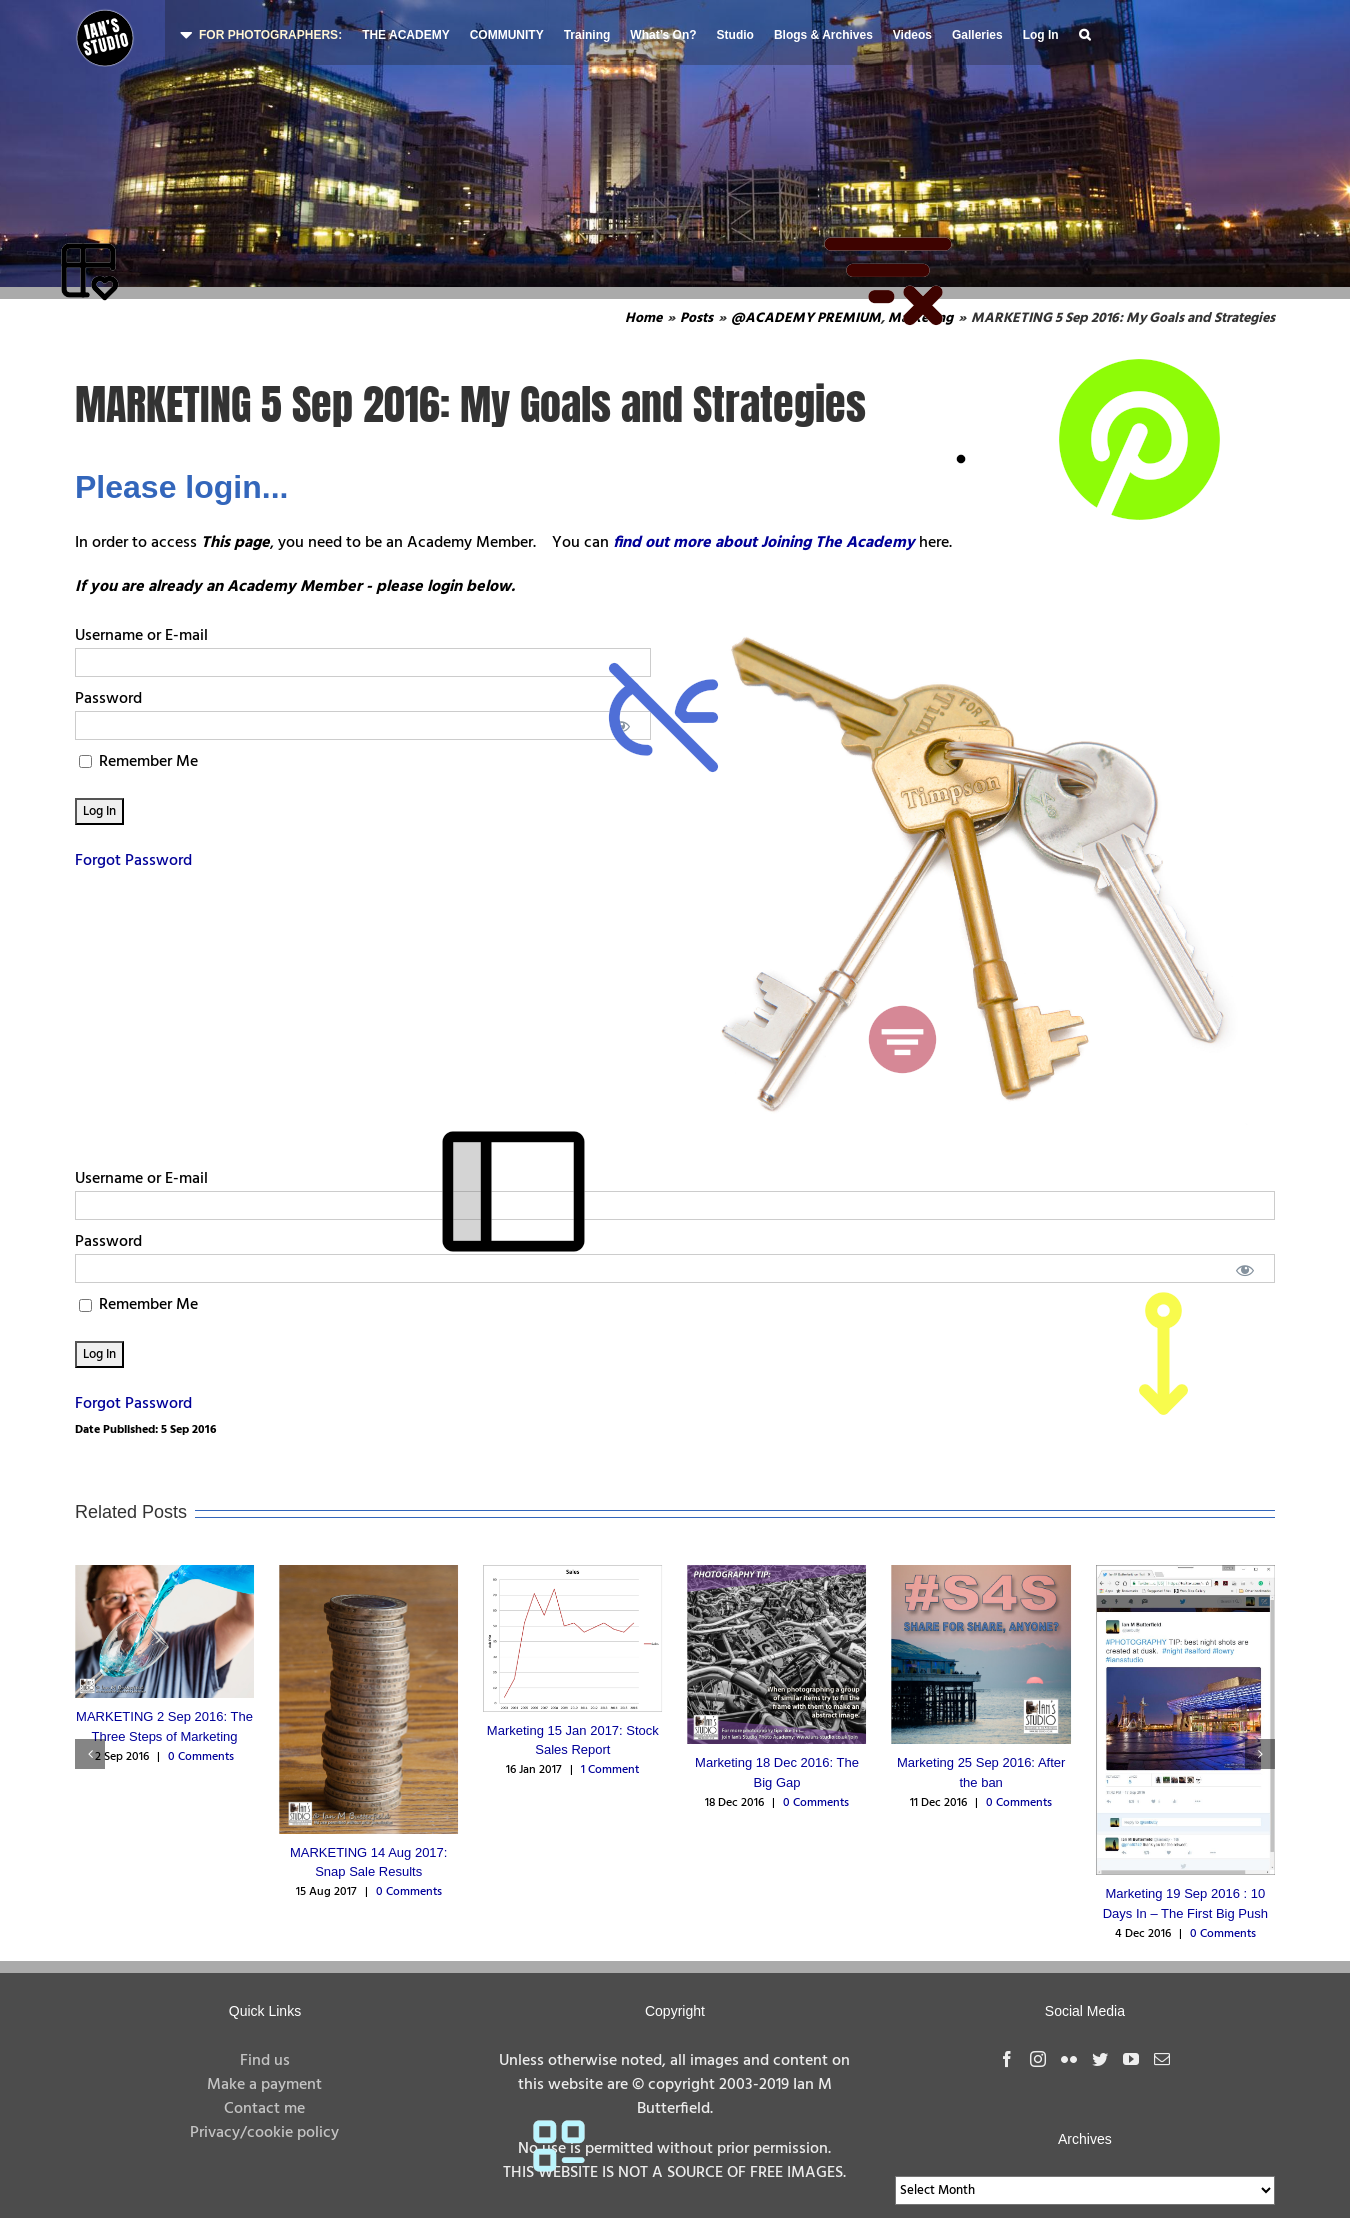 Image resolution: width=1350 pixels, height=2218 pixels. Describe the element at coordinates (88, 270) in the screenshot. I see `add table to favorites` at that location.